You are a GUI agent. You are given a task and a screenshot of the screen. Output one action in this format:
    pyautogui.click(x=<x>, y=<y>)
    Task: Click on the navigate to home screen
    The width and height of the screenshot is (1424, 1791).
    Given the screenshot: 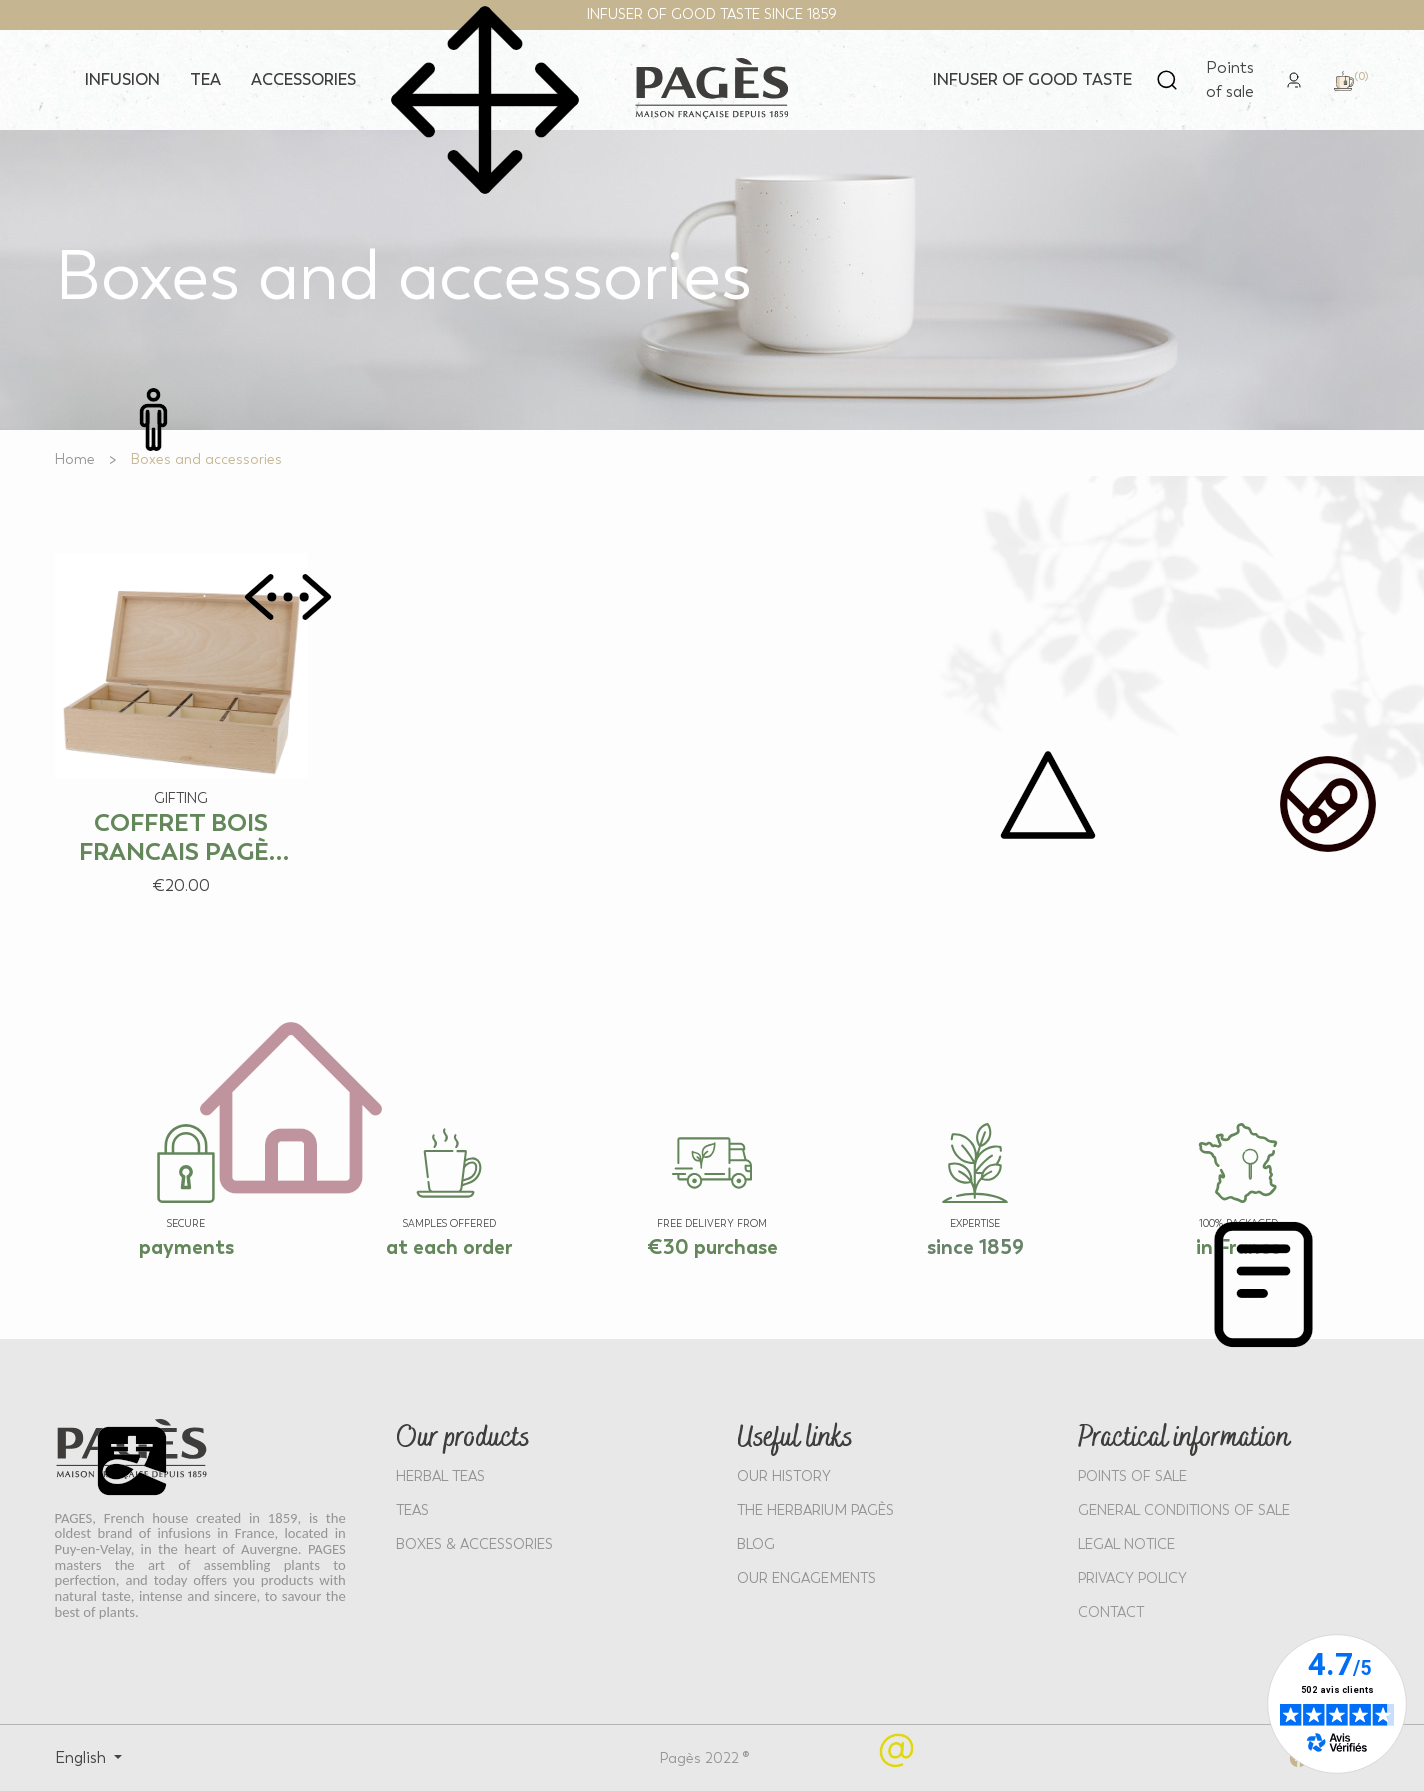 What is the action you would take?
    pyautogui.click(x=291, y=1109)
    